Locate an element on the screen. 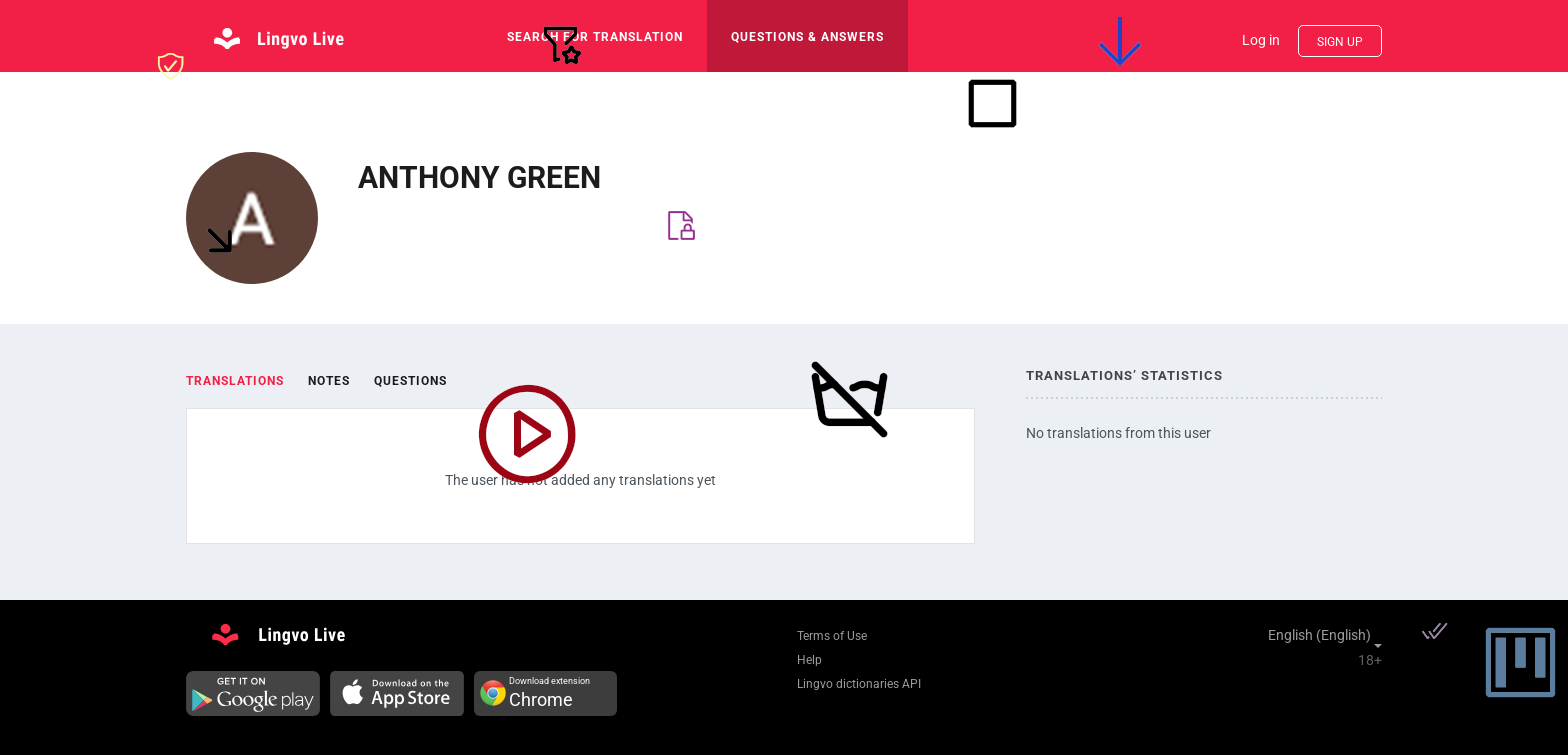 The width and height of the screenshot is (1568, 755). scroll down or view more content below is located at coordinates (1118, 41).